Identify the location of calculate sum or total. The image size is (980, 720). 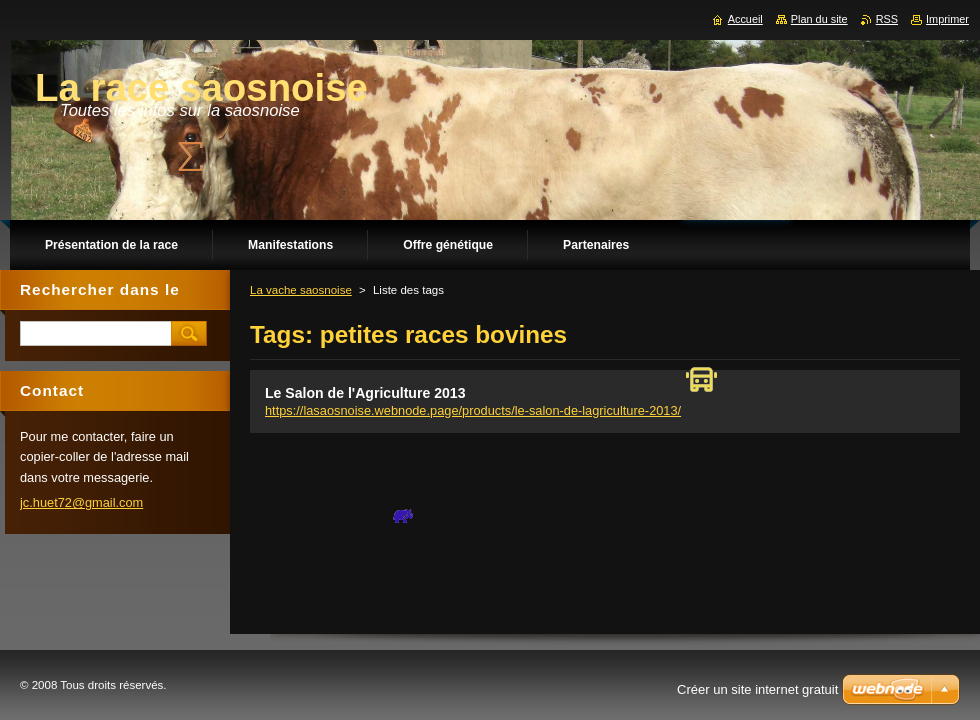
(190, 156).